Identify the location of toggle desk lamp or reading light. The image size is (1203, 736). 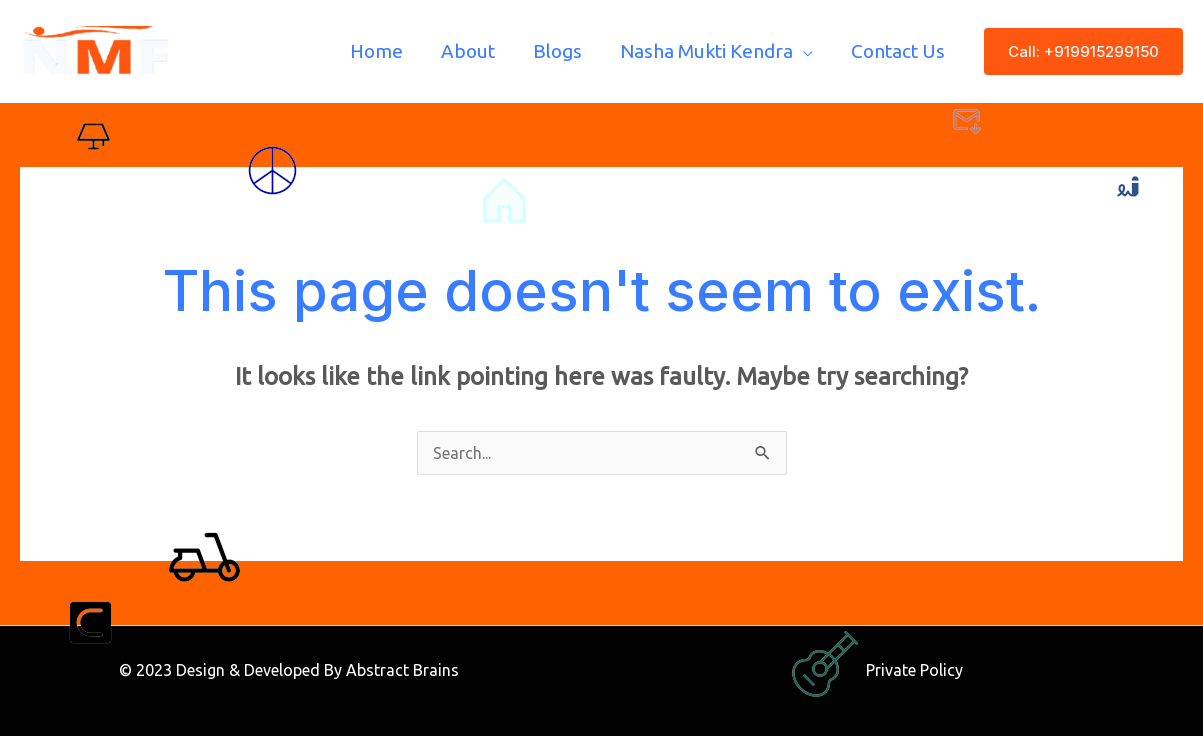
(93, 136).